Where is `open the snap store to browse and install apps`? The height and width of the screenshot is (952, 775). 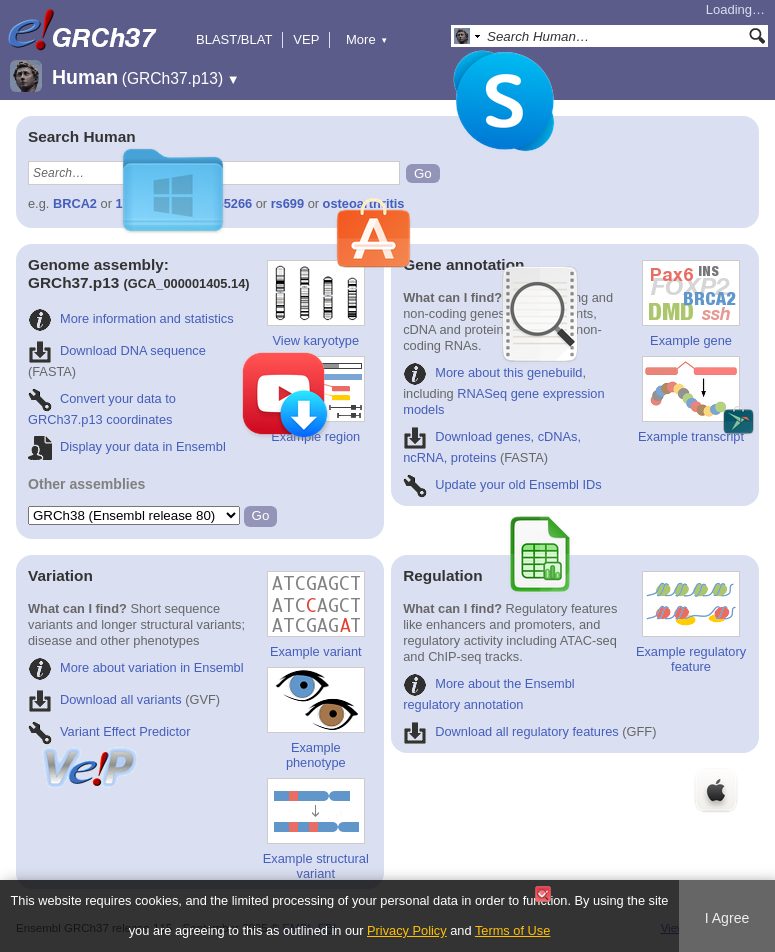 open the snap store to browse and install apps is located at coordinates (738, 421).